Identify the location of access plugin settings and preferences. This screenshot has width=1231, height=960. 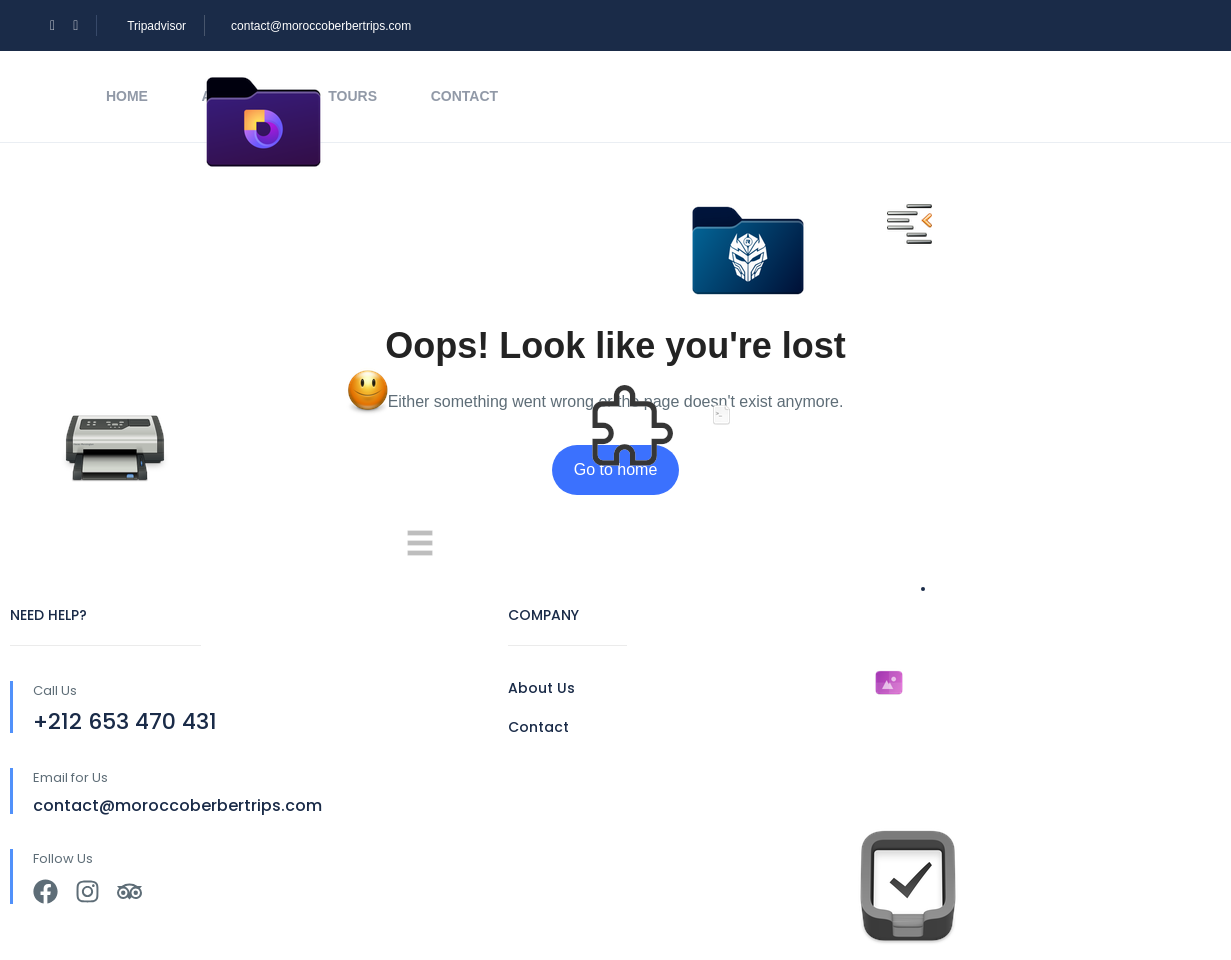
(630, 428).